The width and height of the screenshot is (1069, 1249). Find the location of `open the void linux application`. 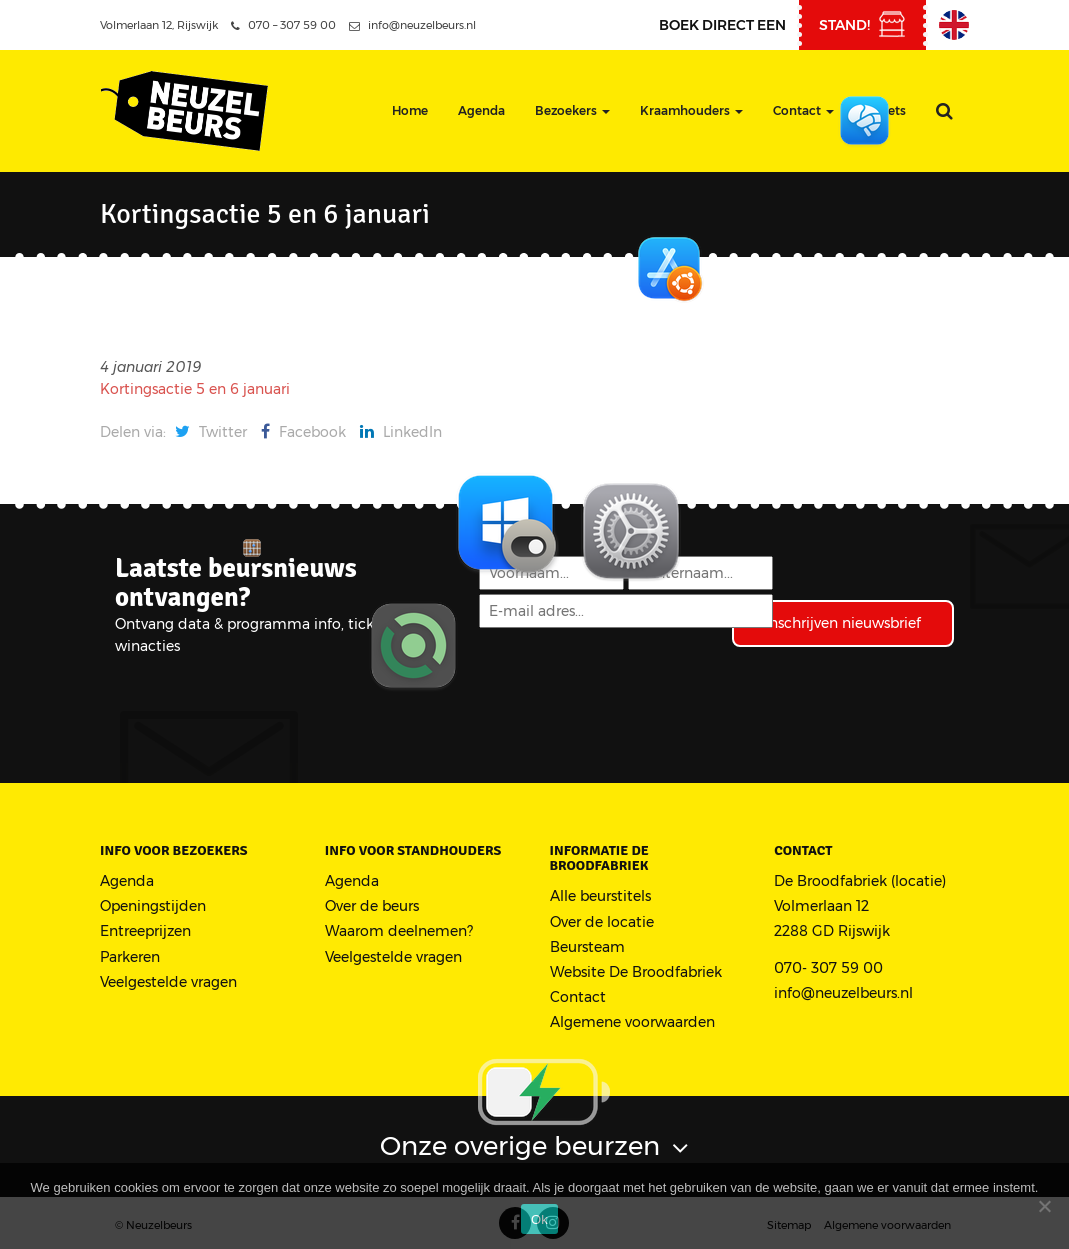

open the void linux application is located at coordinates (413, 645).